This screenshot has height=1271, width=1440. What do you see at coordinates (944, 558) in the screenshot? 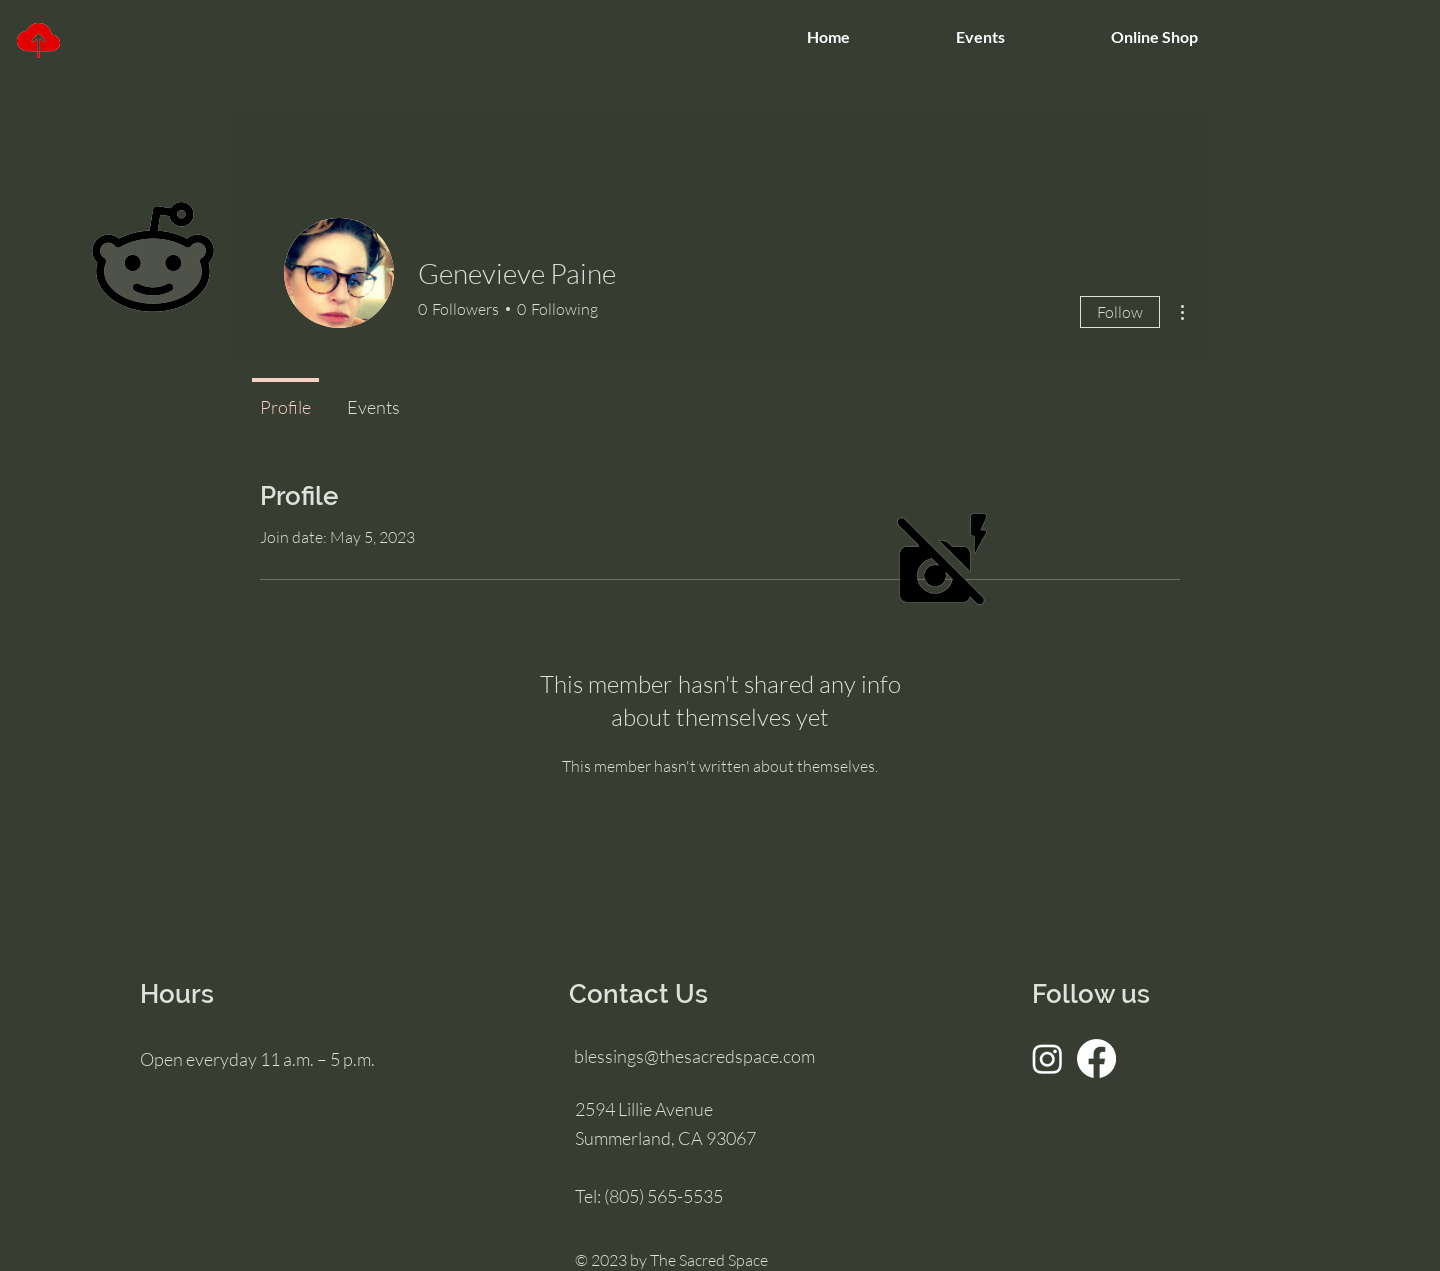
I see `camera flash is disabled` at bounding box center [944, 558].